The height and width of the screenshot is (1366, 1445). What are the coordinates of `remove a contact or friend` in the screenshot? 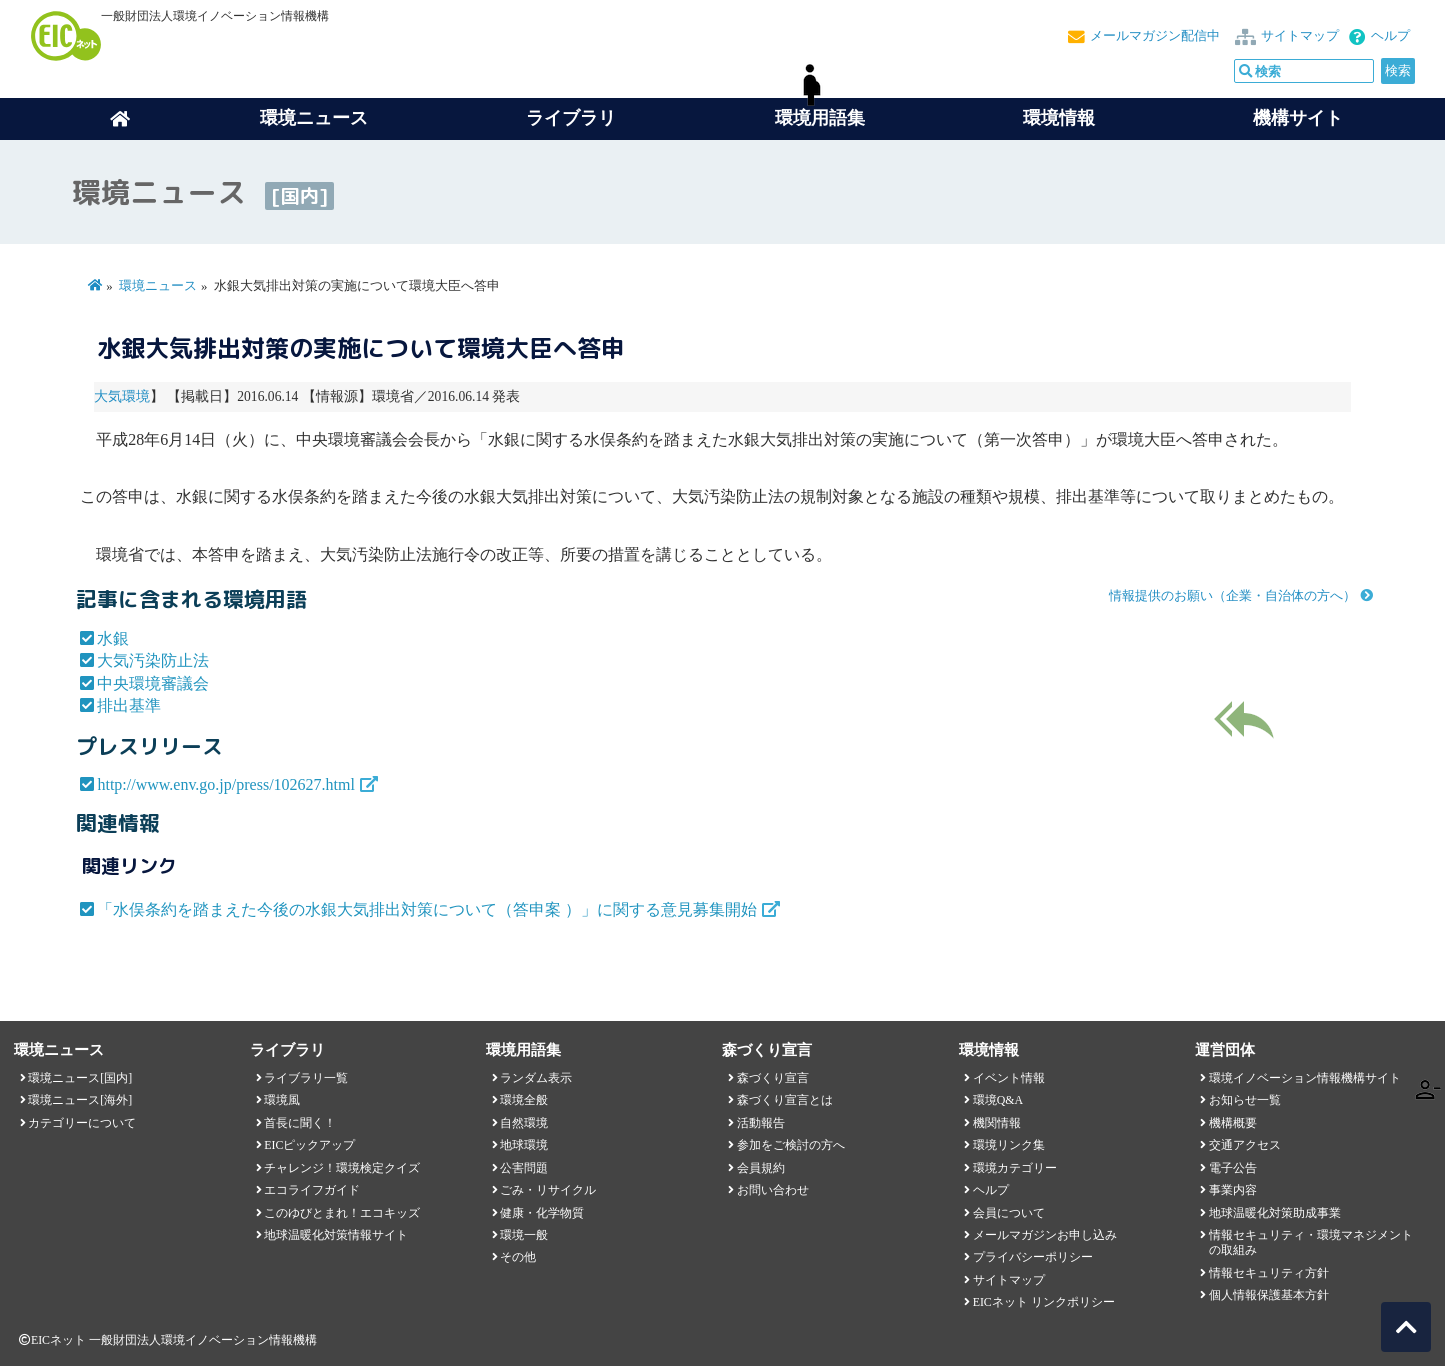 It's located at (1427, 1089).